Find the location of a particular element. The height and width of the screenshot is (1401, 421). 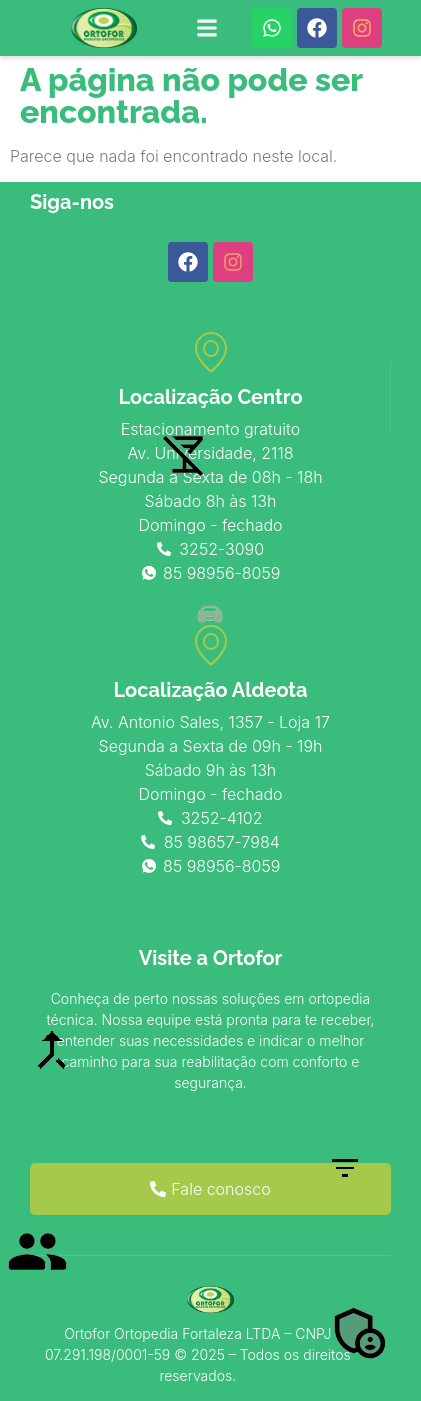

indicates alcohol-free zone or no drinks allowed is located at coordinates (184, 454).